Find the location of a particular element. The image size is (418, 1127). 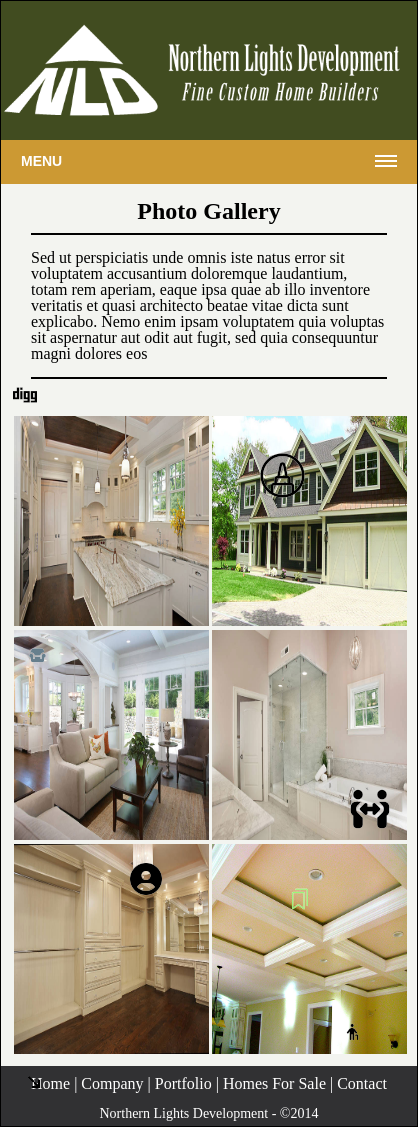

navigate to the bottom-right section is located at coordinates (34, 1082).